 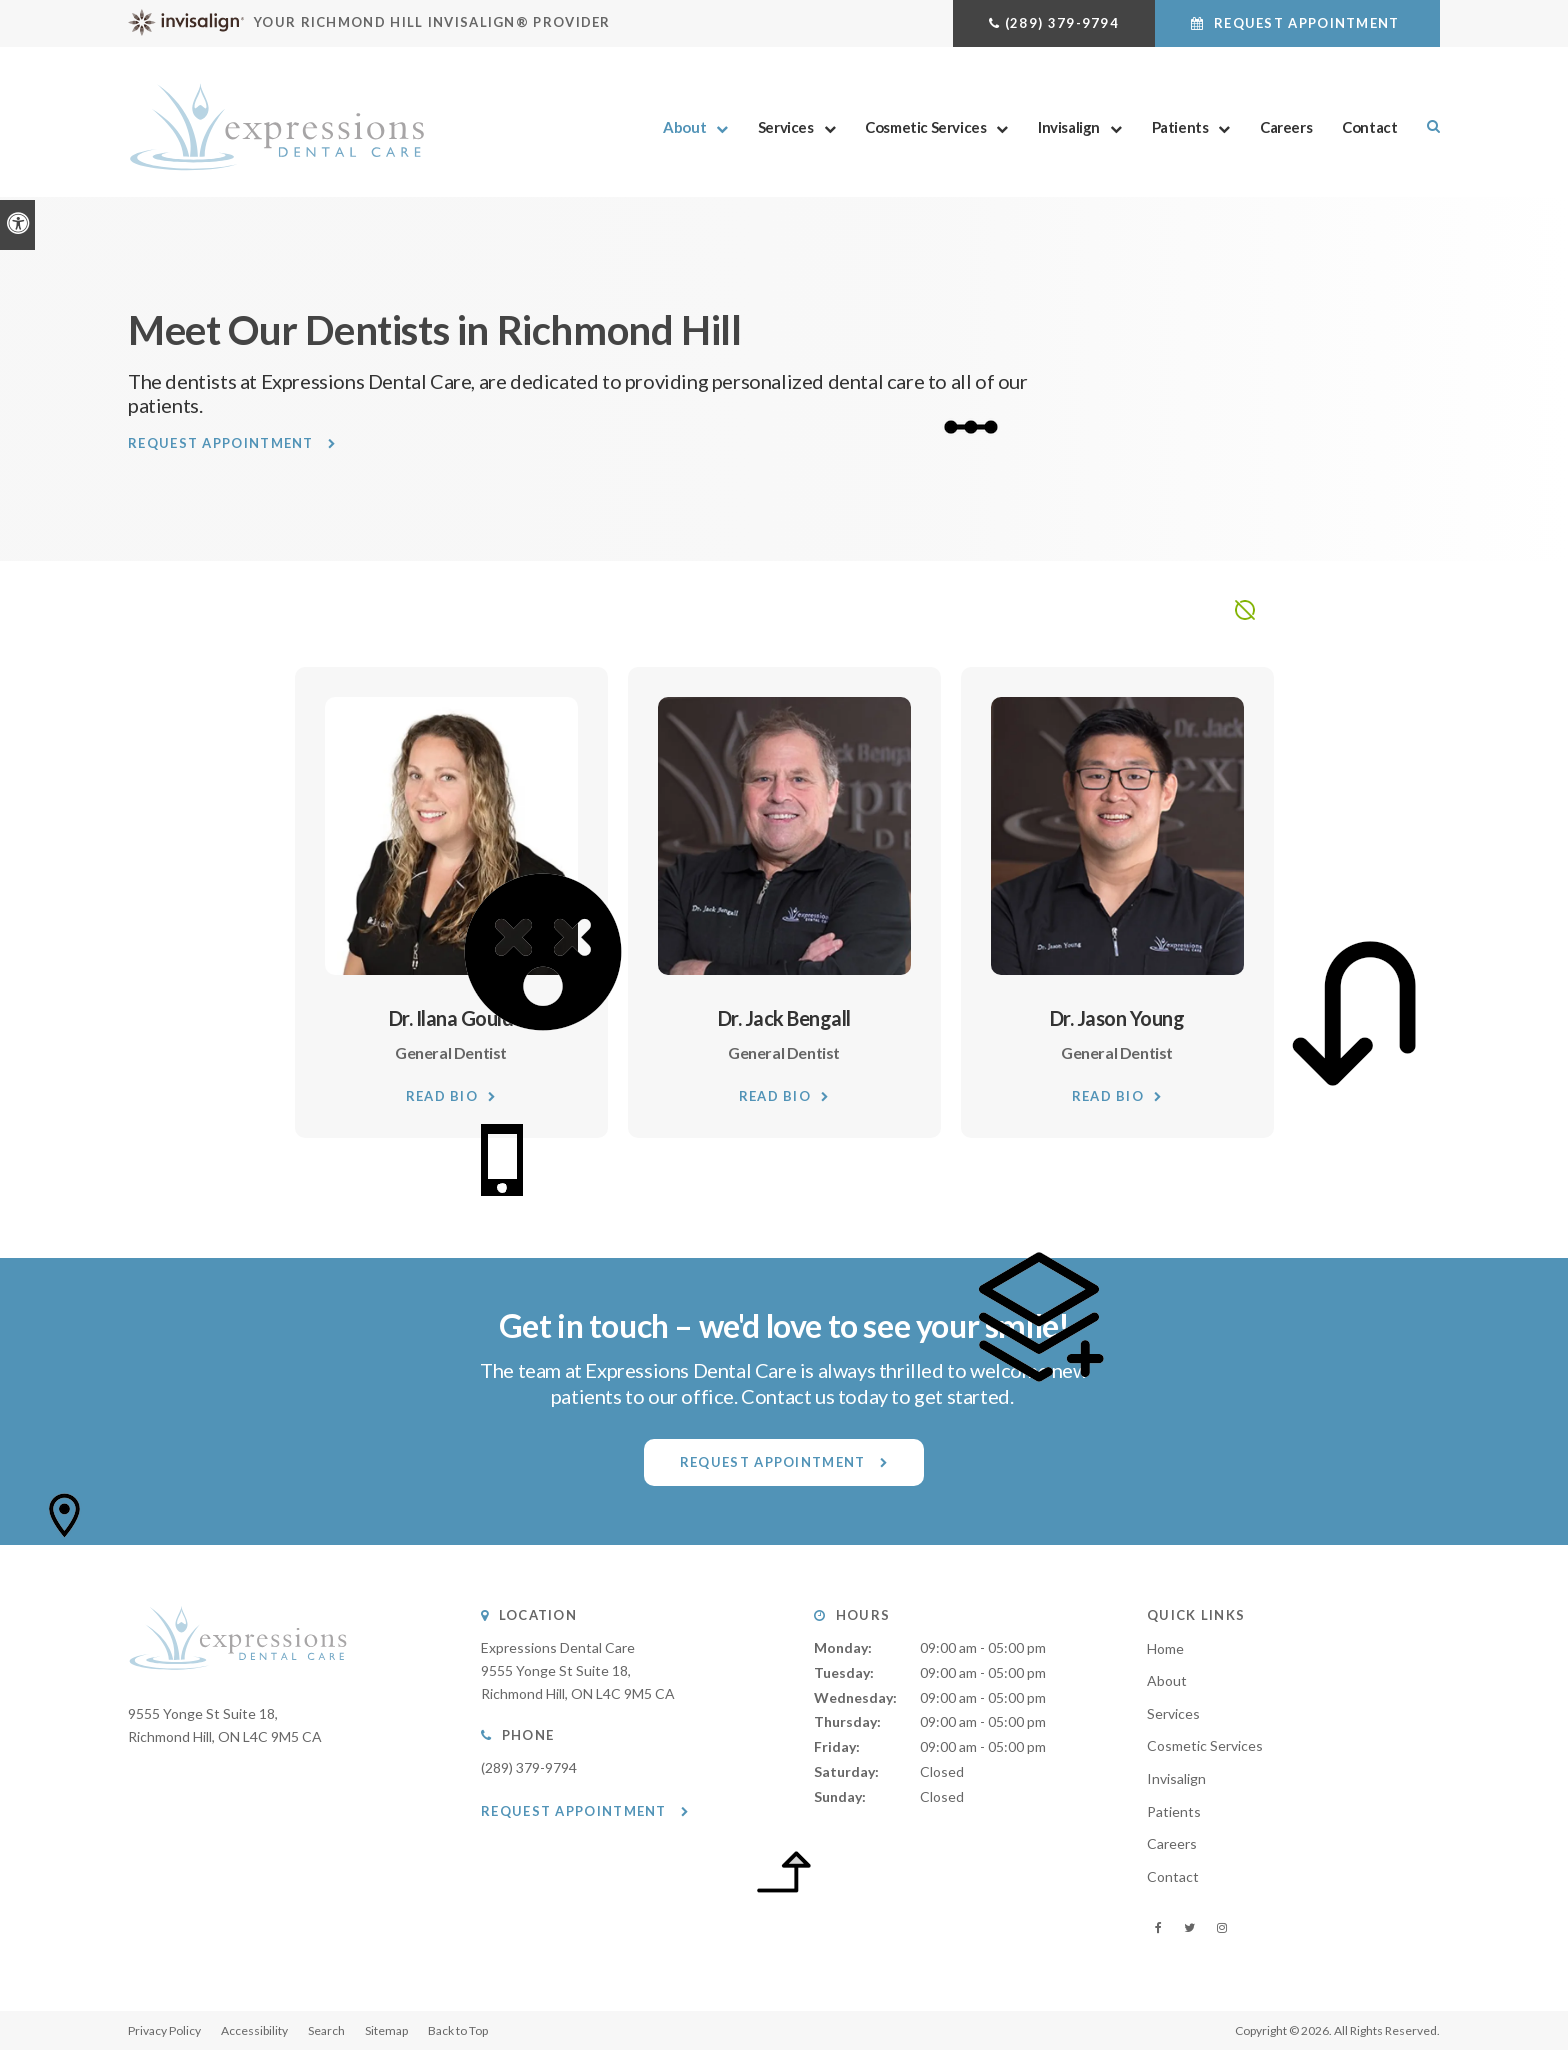 What do you see at coordinates (543, 952) in the screenshot?
I see `indicates an error or system crash` at bounding box center [543, 952].